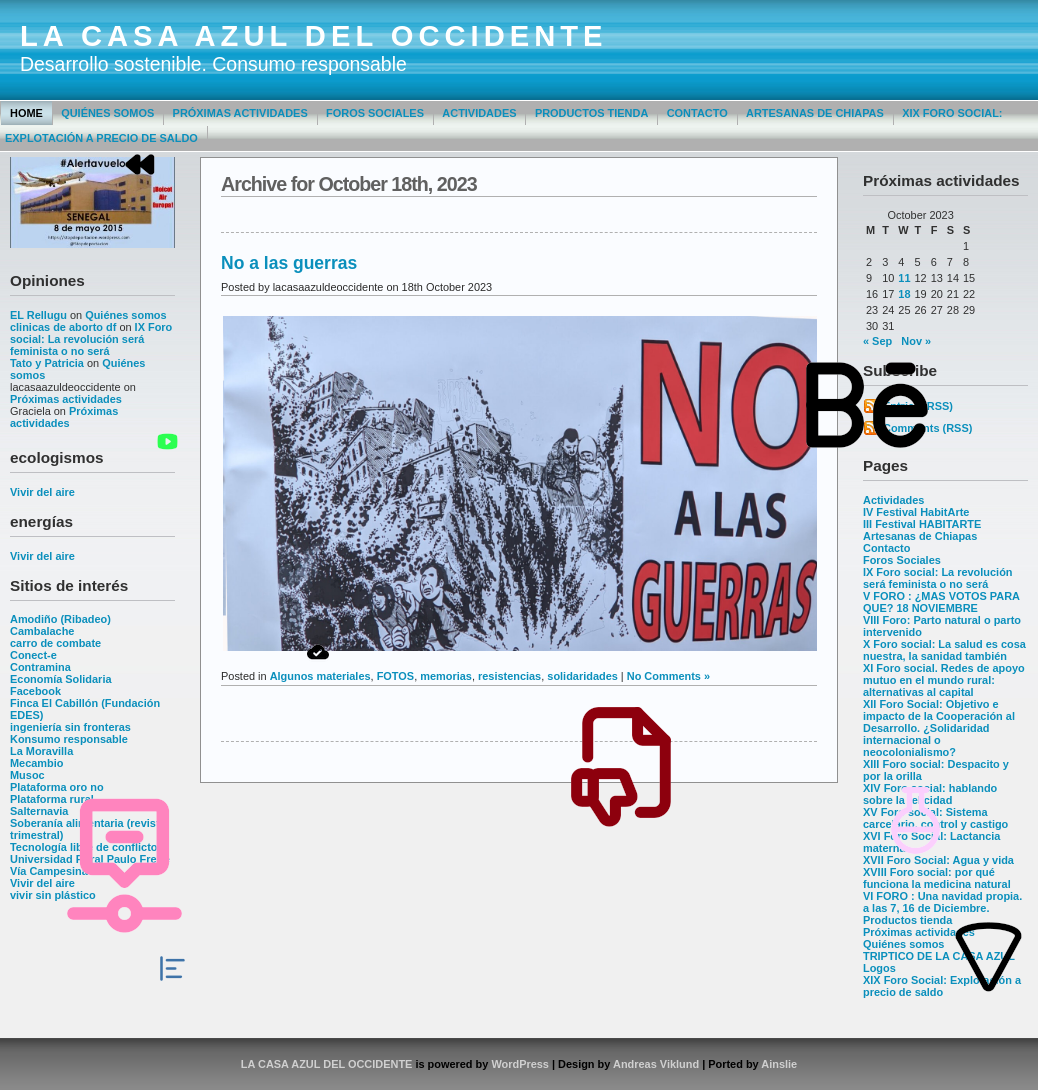 The width and height of the screenshot is (1038, 1090). Describe the element at coordinates (867, 405) in the screenshot. I see `visit behance profile` at that location.